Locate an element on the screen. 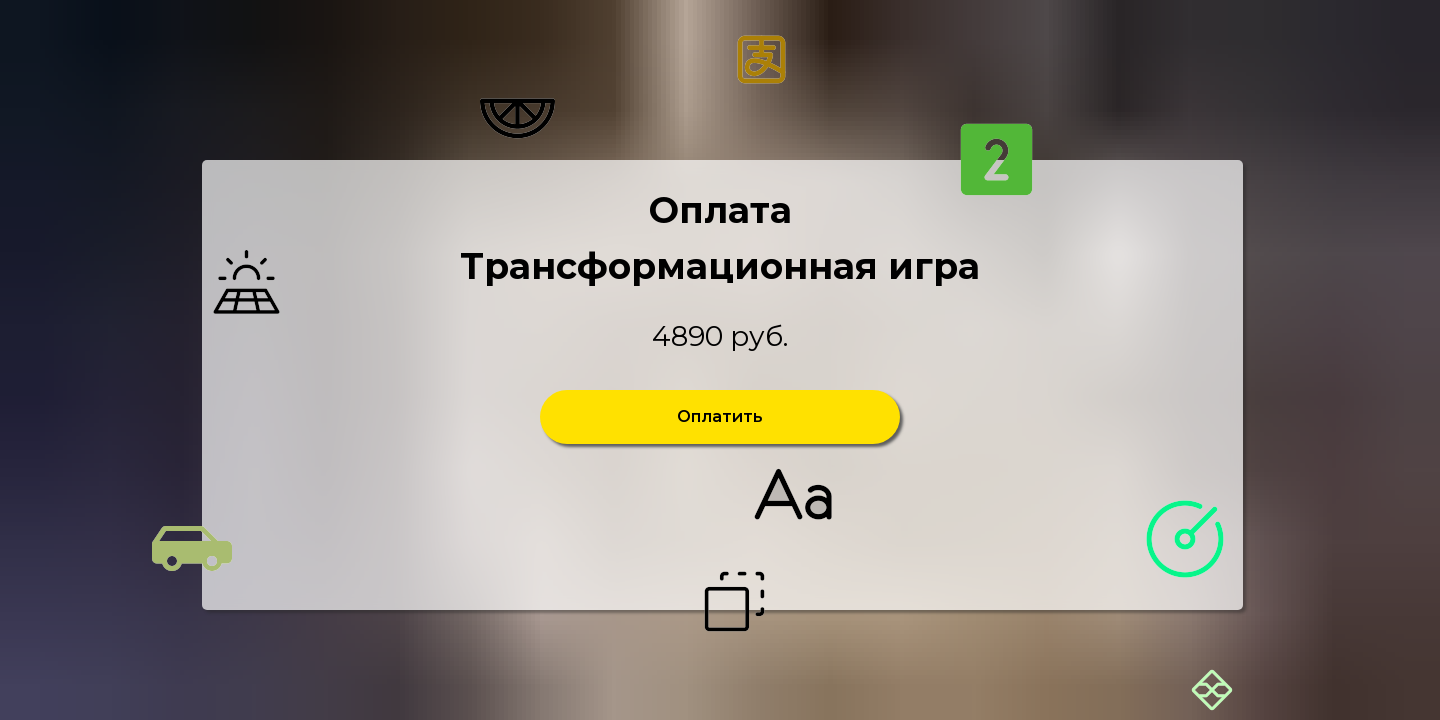 This screenshot has width=1440, height=720. pay with alipay is located at coordinates (761, 59).